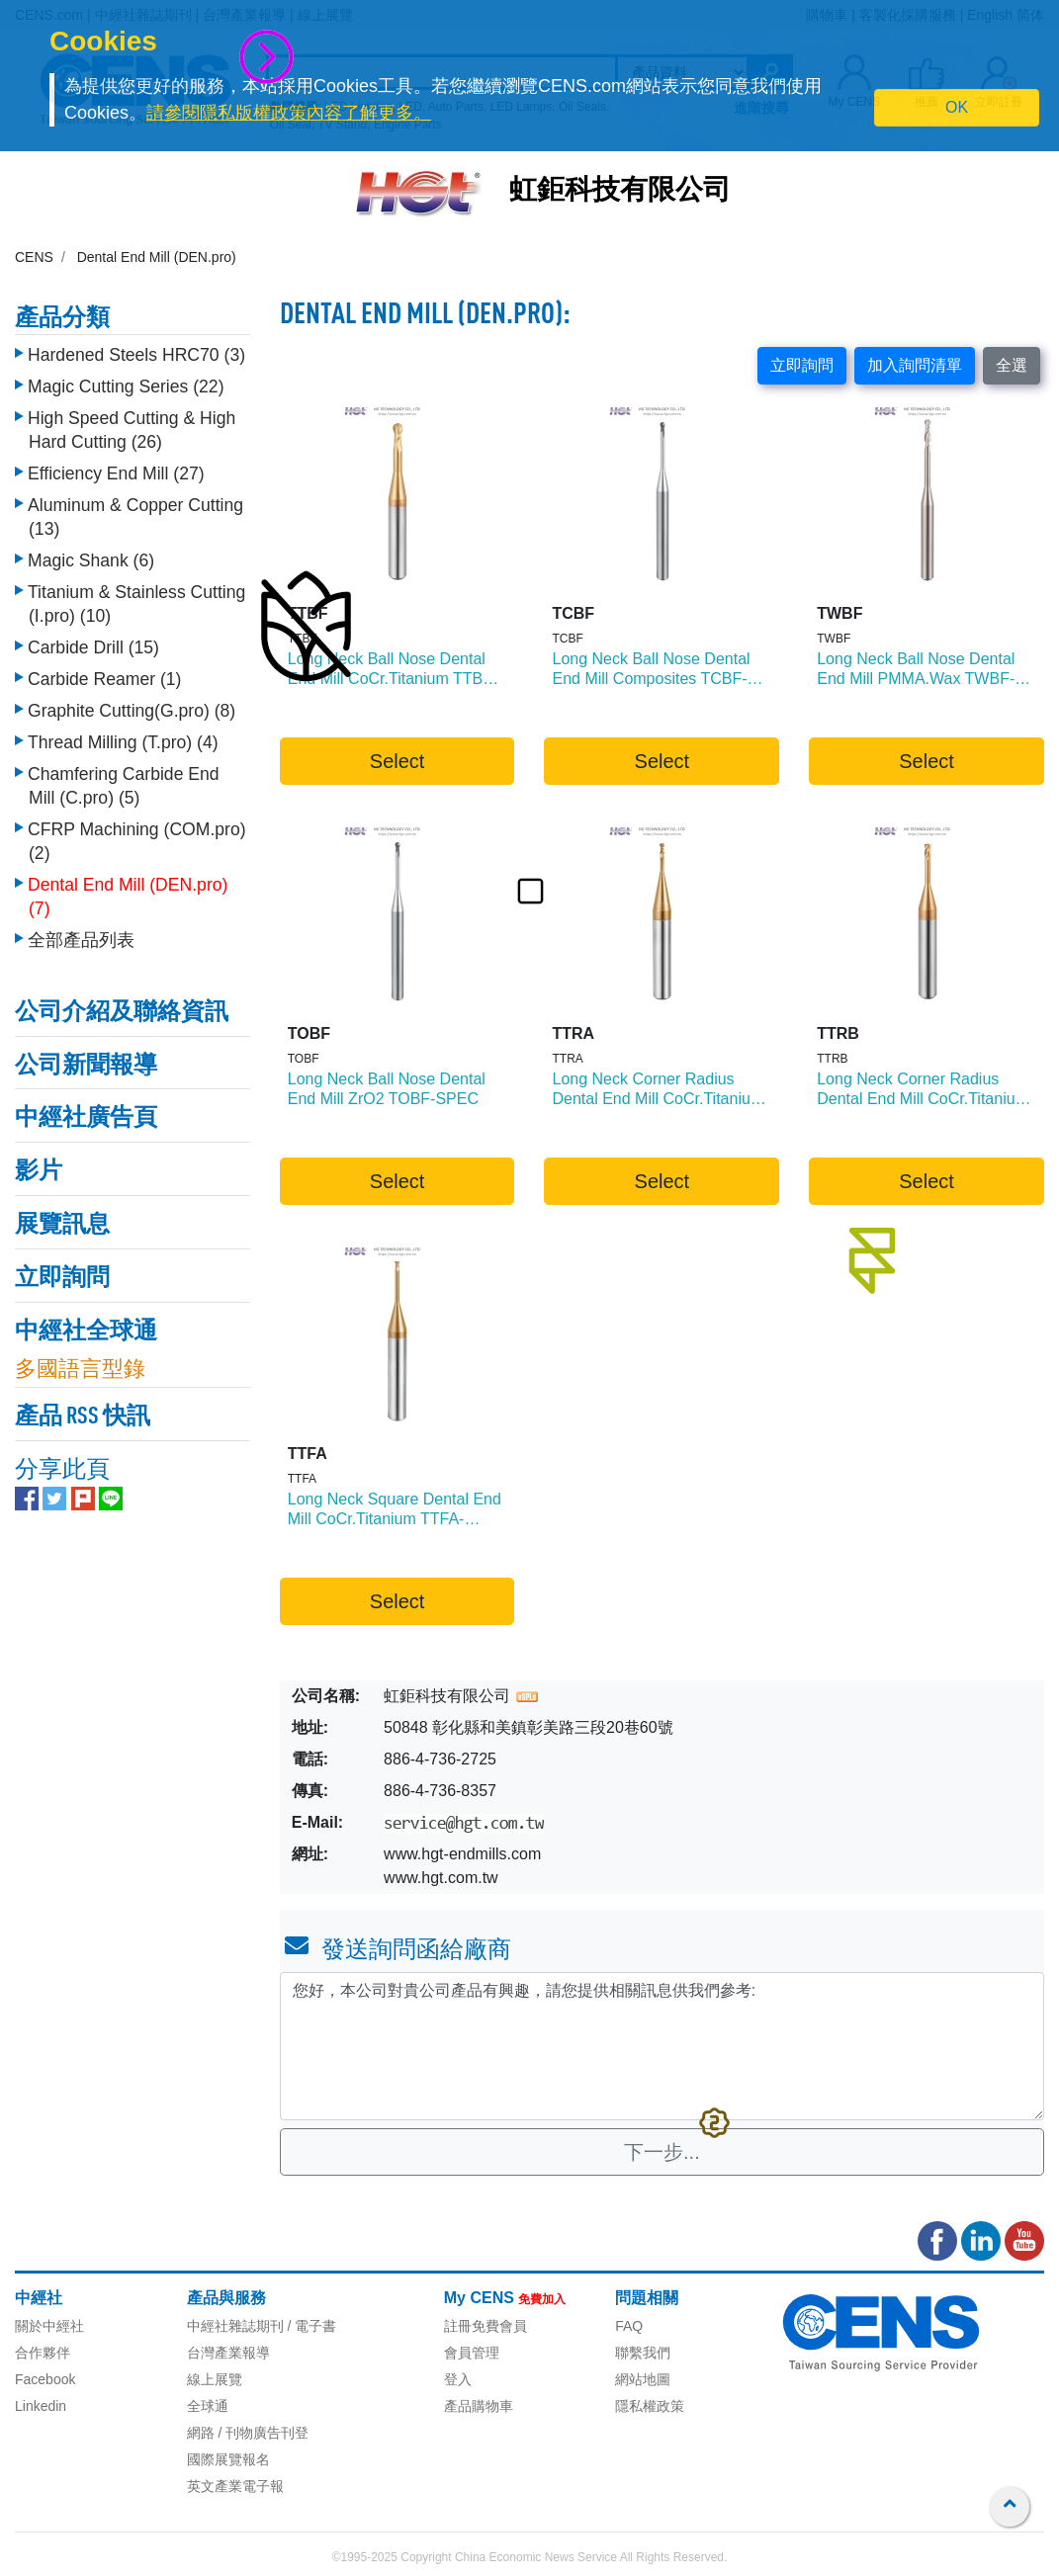  Describe the element at coordinates (266, 56) in the screenshot. I see `navigate to the next item or screen` at that location.